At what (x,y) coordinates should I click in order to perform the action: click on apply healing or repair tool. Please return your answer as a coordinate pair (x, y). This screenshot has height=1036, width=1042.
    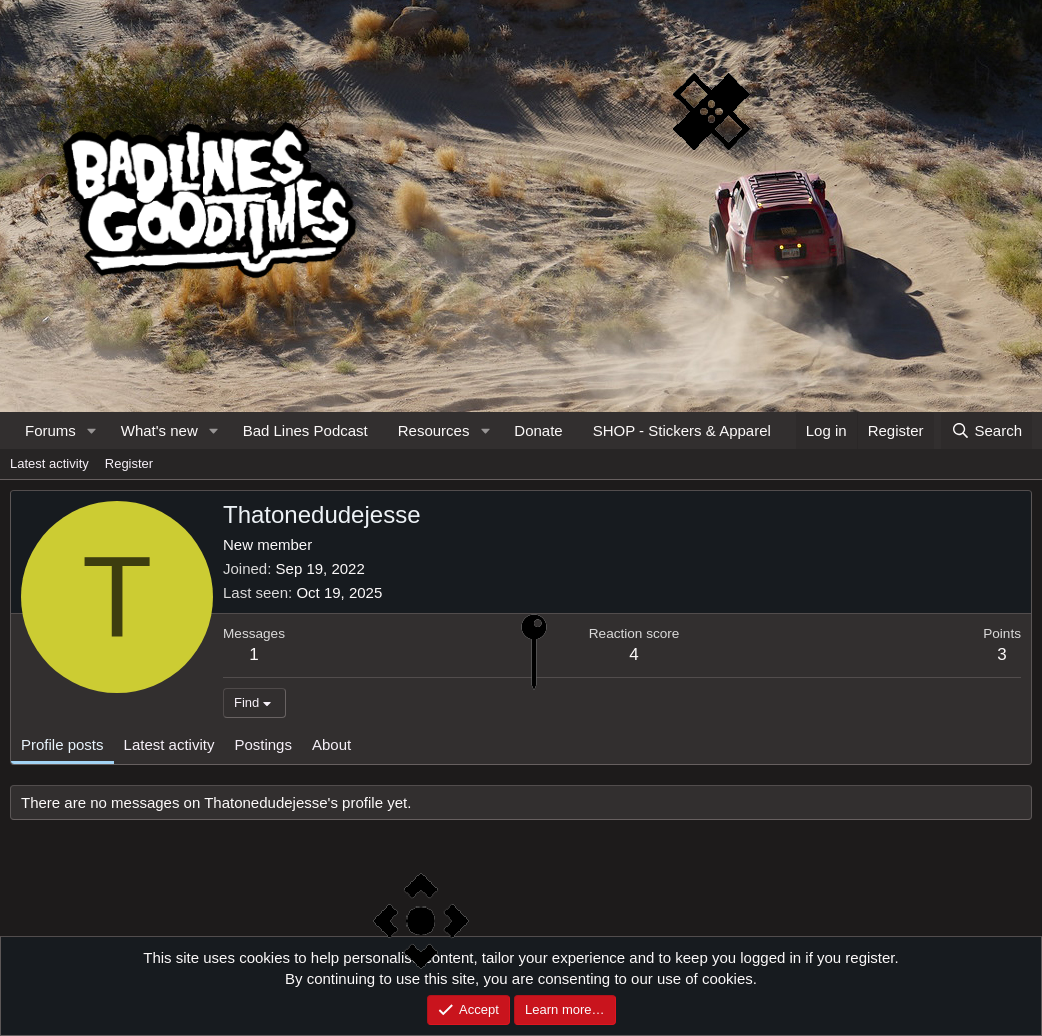
    Looking at the image, I should click on (711, 111).